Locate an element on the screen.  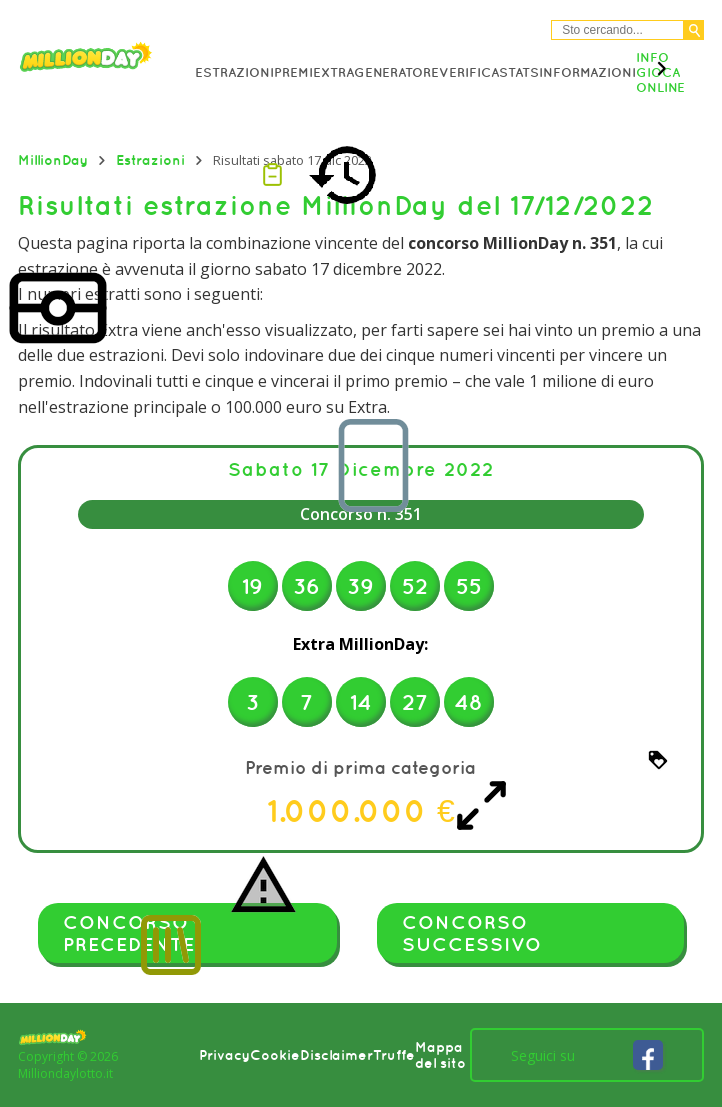
switch to tablet view is located at coordinates (373, 465).